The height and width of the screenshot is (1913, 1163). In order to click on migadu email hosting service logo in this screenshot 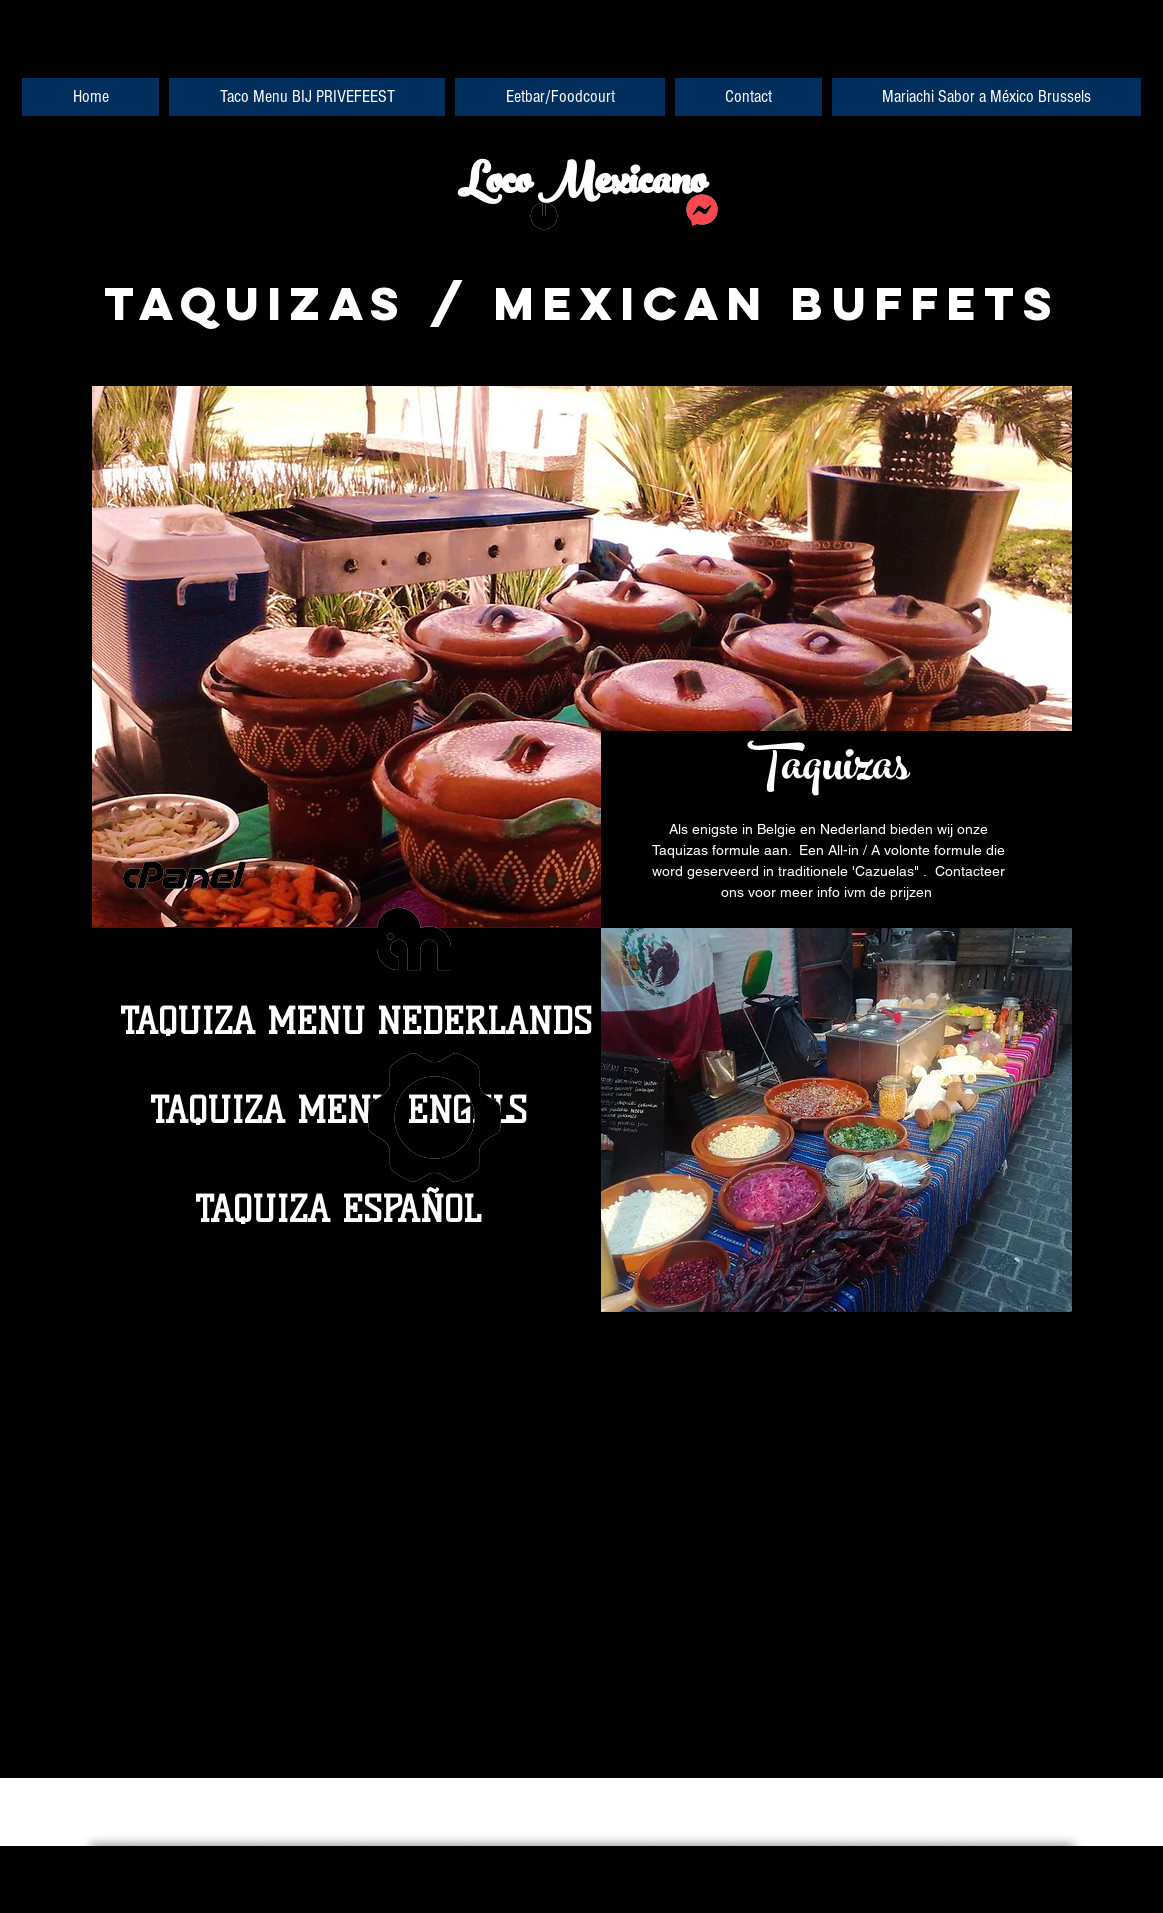, I will do `click(414, 939)`.